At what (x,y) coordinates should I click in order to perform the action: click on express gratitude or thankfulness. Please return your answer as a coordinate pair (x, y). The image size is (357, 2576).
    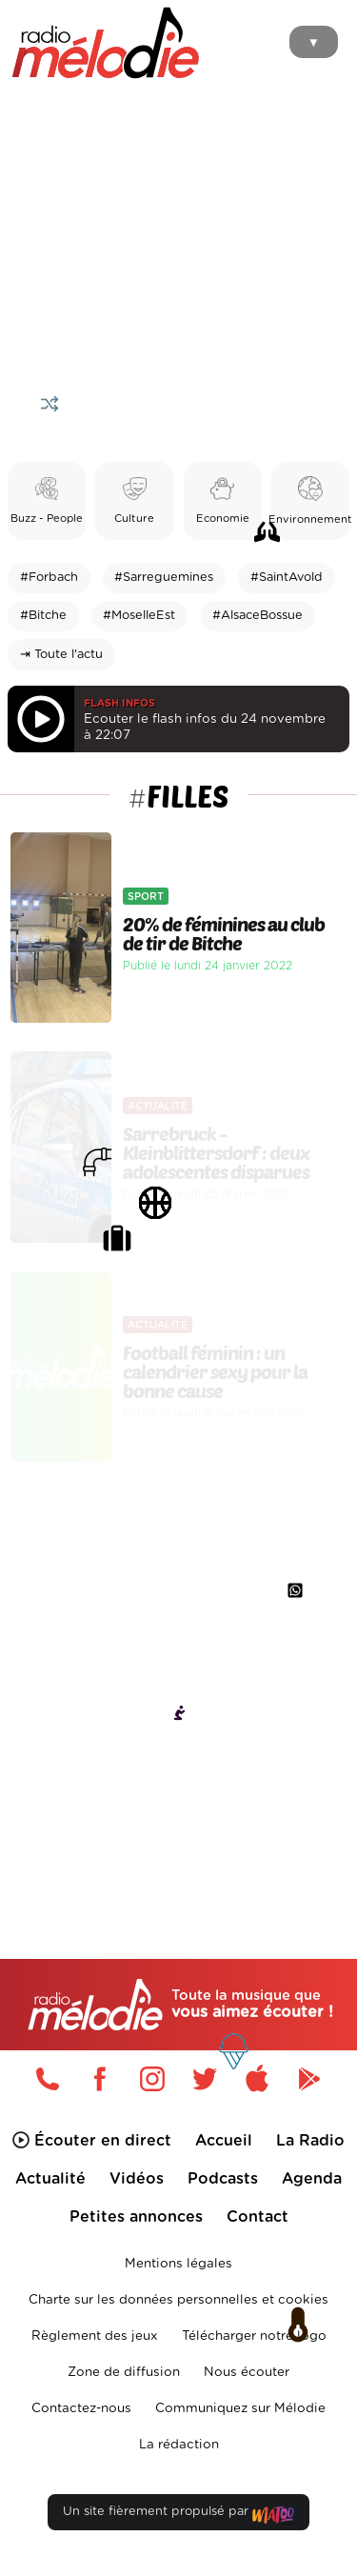
    Looking at the image, I should click on (267, 531).